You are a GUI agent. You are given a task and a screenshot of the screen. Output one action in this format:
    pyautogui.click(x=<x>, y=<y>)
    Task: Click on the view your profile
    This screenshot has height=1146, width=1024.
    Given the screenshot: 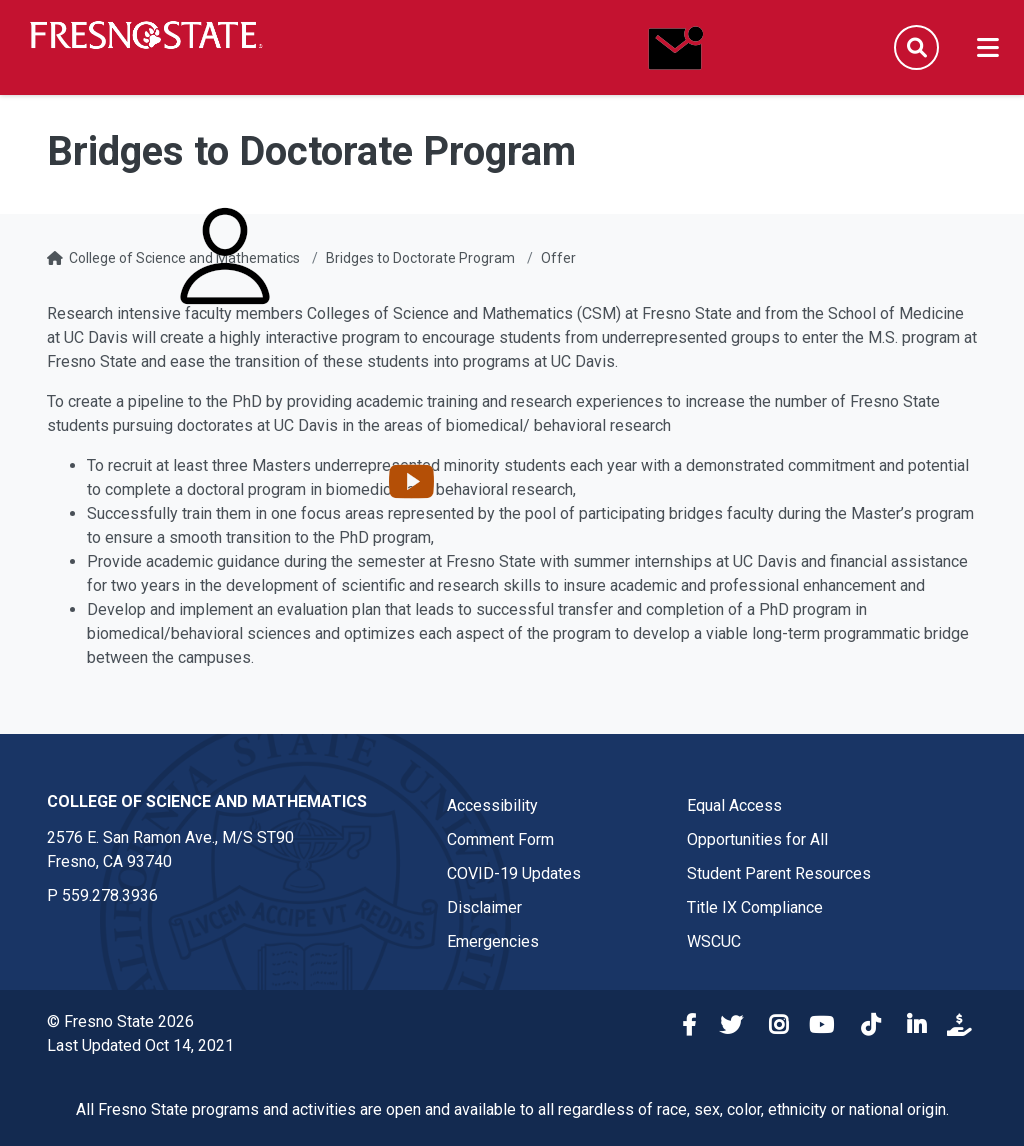 What is the action you would take?
    pyautogui.click(x=225, y=256)
    